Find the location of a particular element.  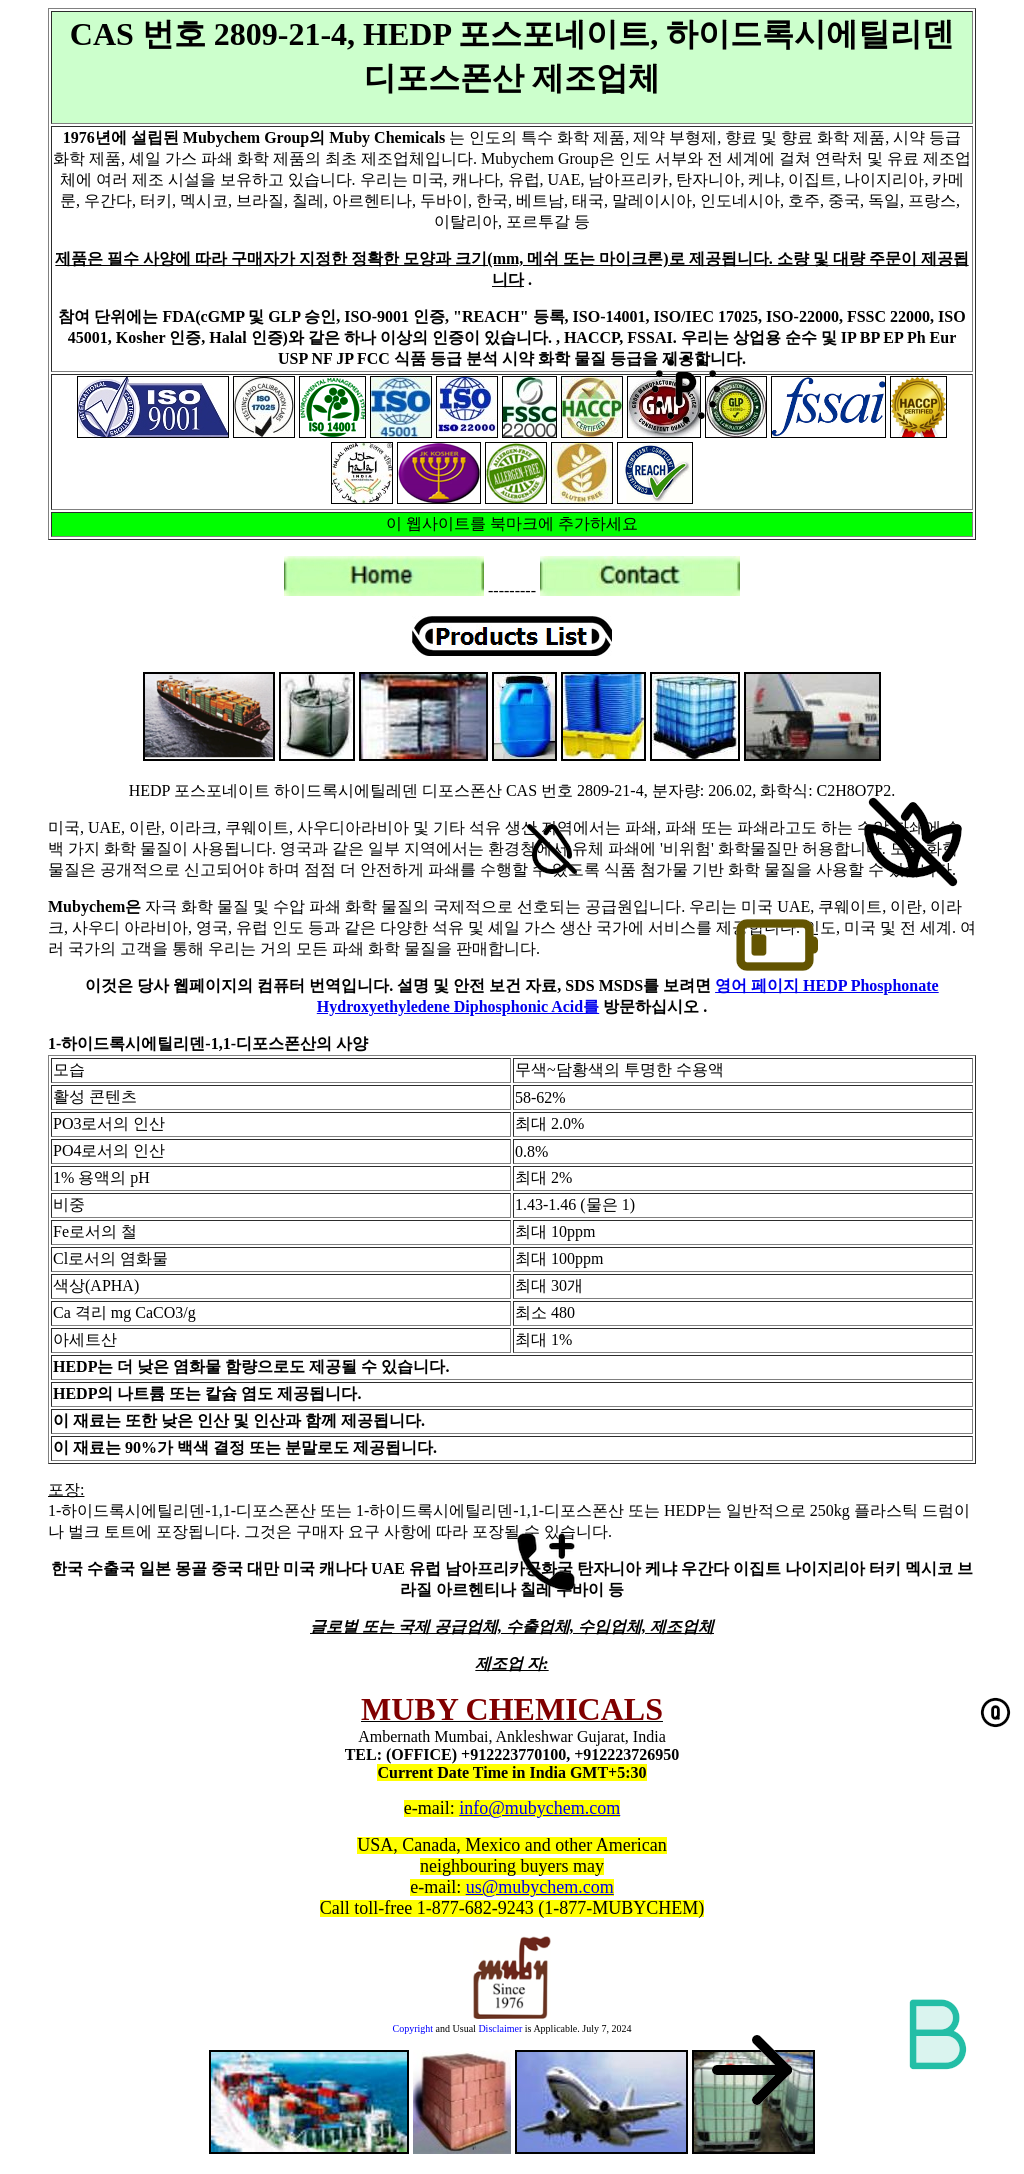

indicates low battery level is located at coordinates (775, 945).